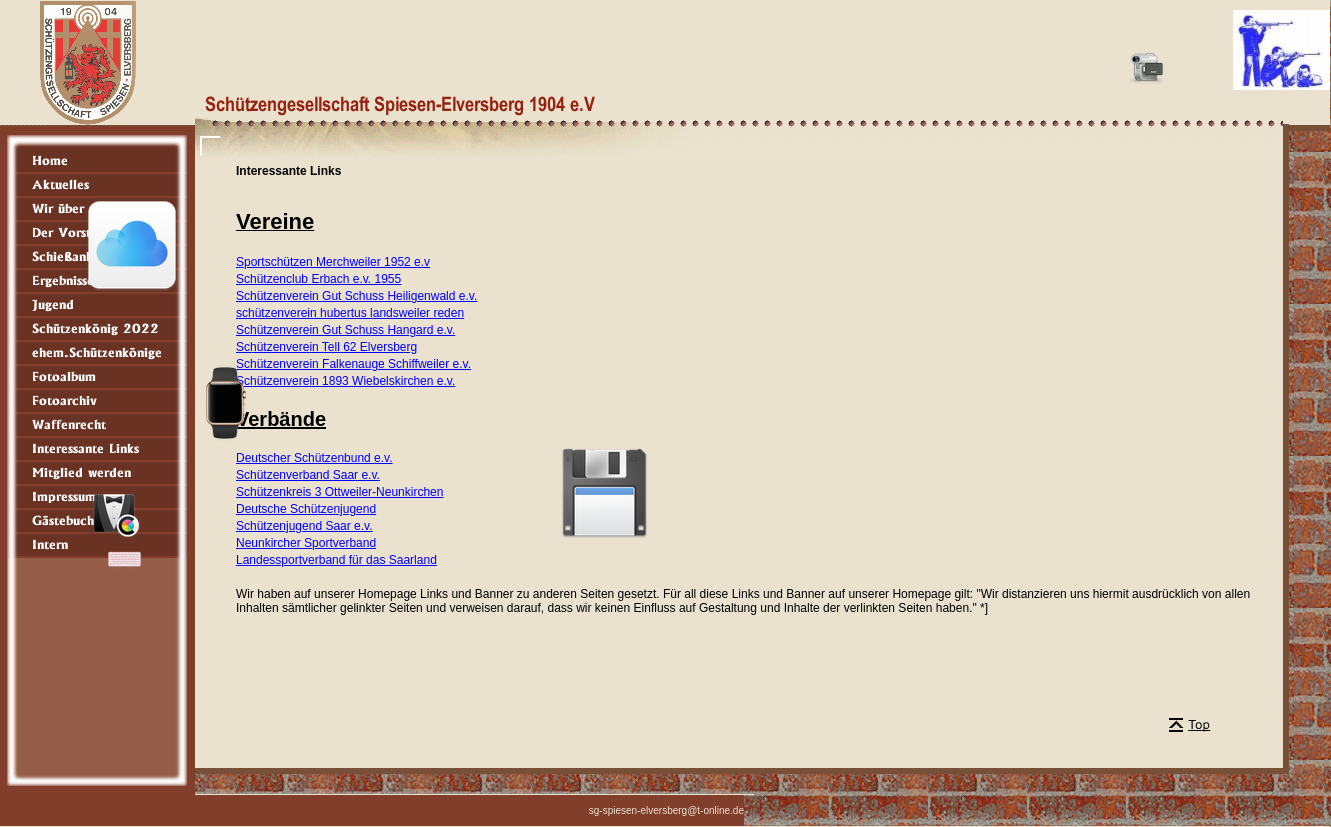 The height and width of the screenshot is (827, 1331). Describe the element at coordinates (124, 559) in the screenshot. I see `indicates a pink external keyboard is connected` at that location.